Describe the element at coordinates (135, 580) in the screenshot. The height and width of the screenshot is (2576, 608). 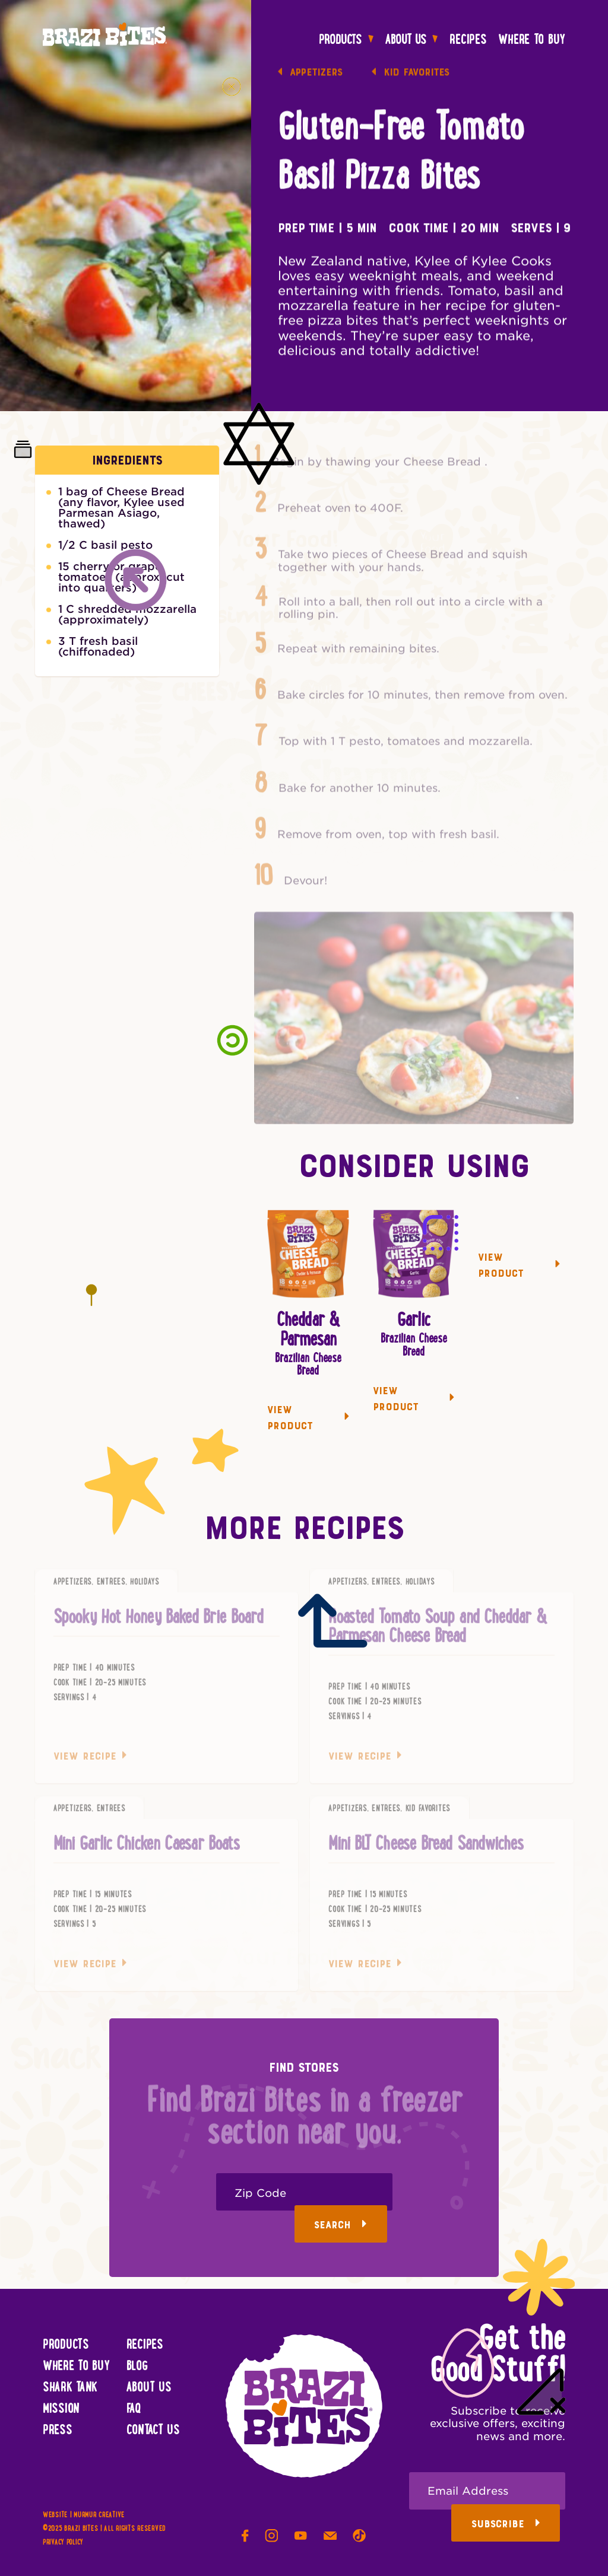
I see `navigate back to previous screen` at that location.